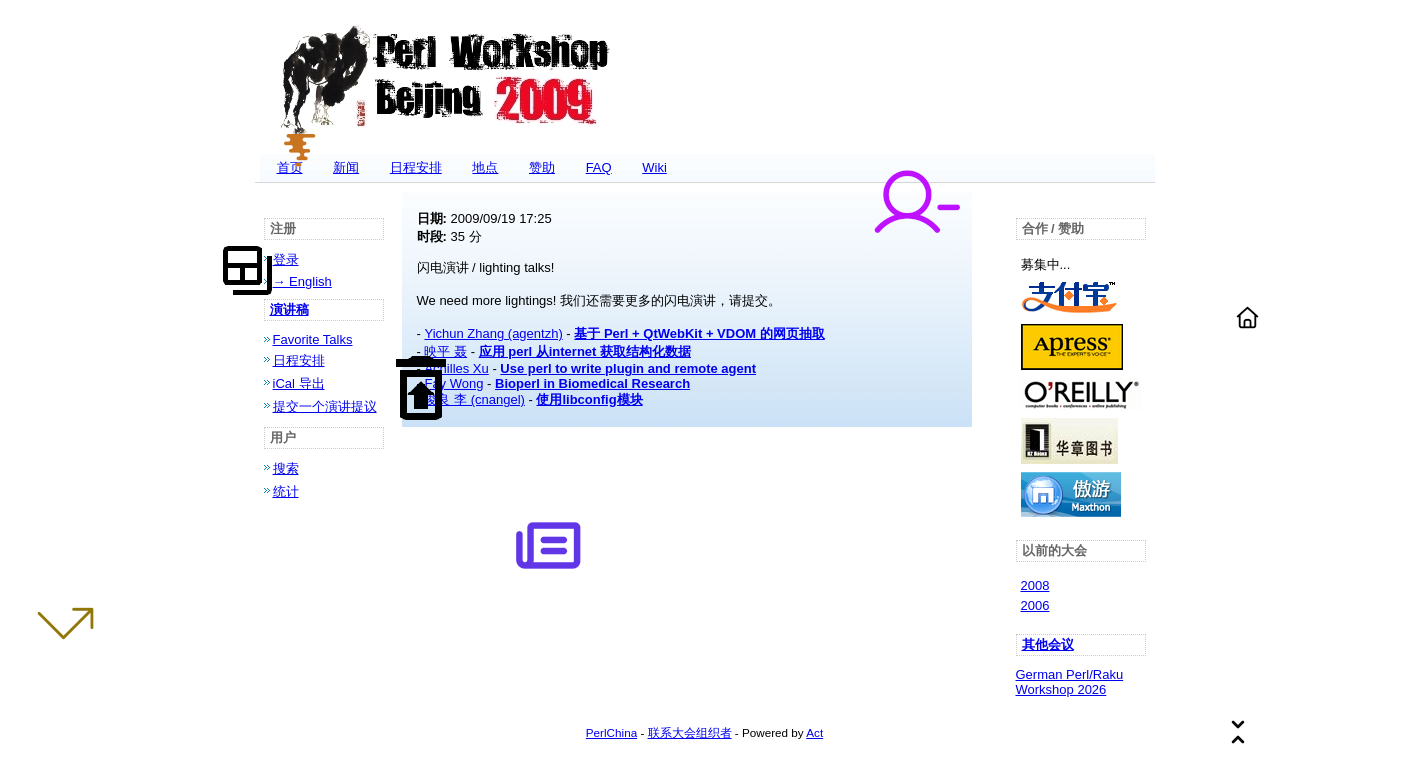 This screenshot has height=766, width=1409. What do you see at coordinates (65, 621) in the screenshot?
I see `reply to a message` at bounding box center [65, 621].